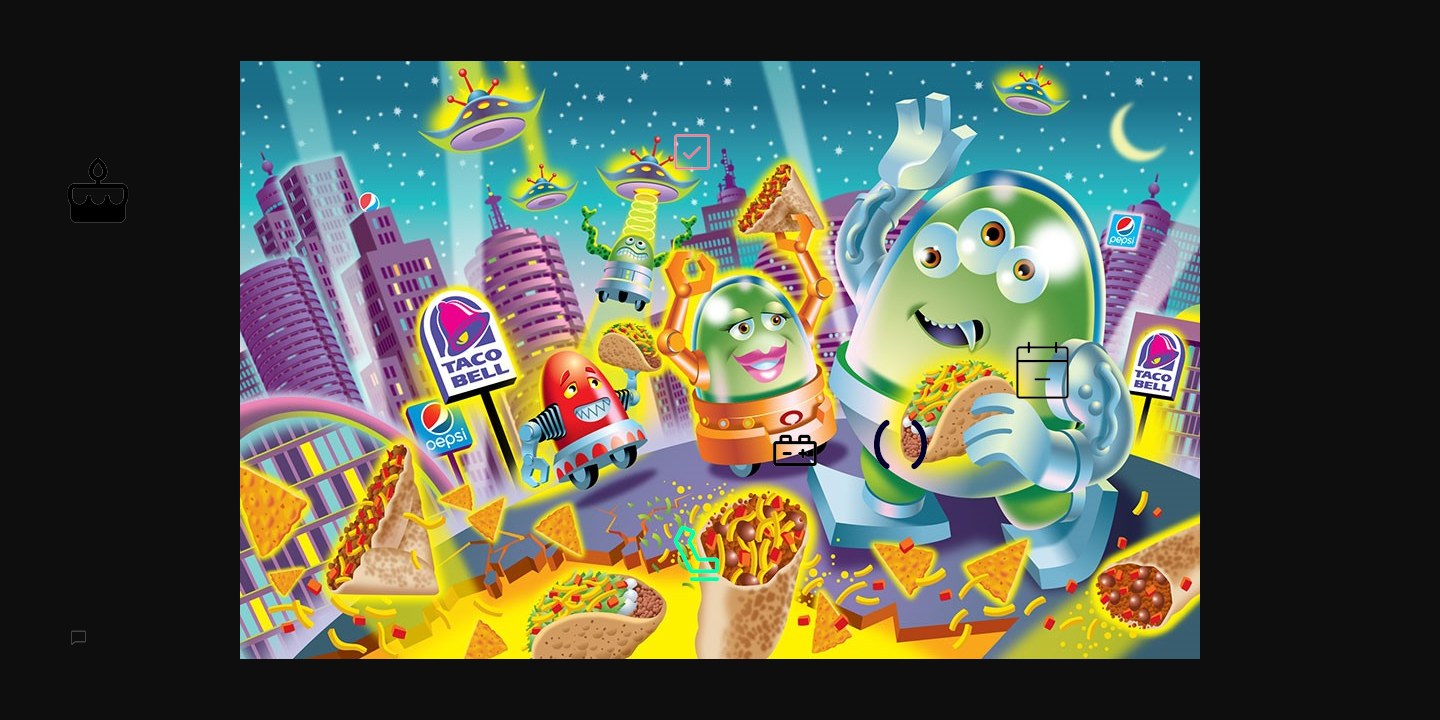  Describe the element at coordinates (692, 152) in the screenshot. I see `mark a task as complete` at that location.